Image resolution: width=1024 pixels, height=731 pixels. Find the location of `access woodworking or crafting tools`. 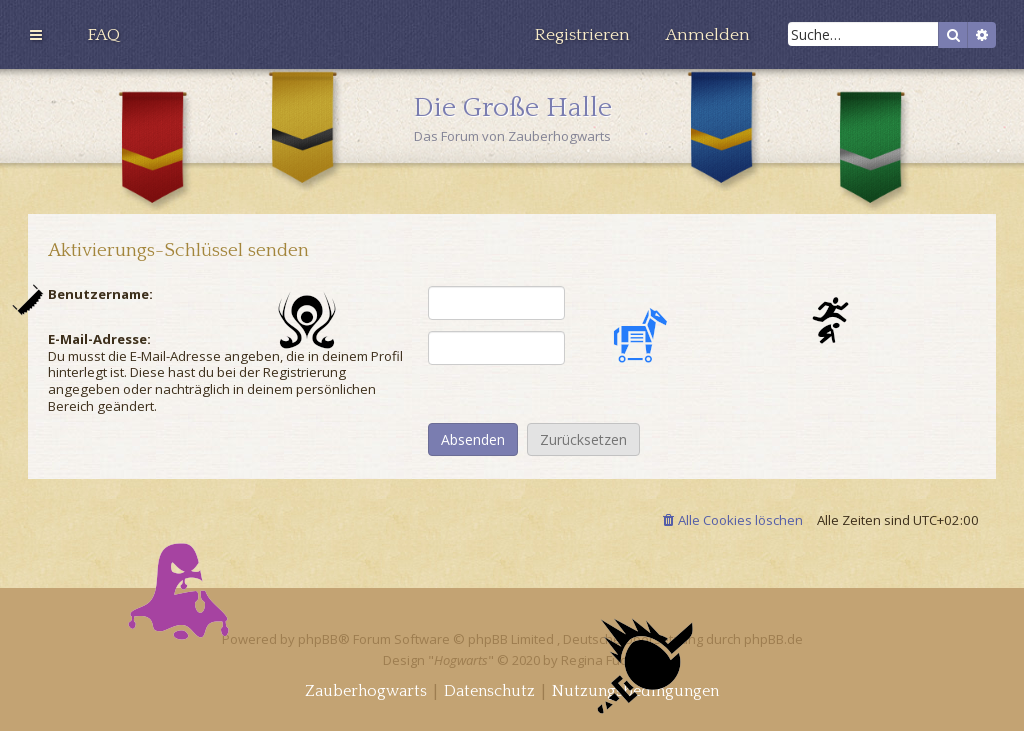

access woodworking or crafting tools is located at coordinates (28, 300).